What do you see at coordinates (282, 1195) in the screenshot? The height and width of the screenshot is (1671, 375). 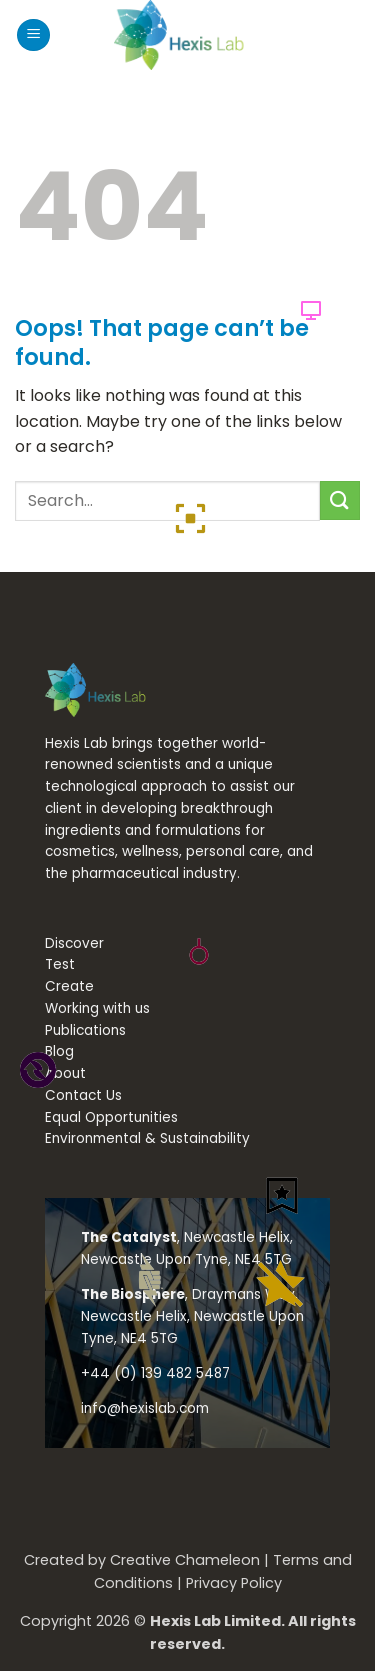 I see `bookmark this item as a favorite` at bounding box center [282, 1195].